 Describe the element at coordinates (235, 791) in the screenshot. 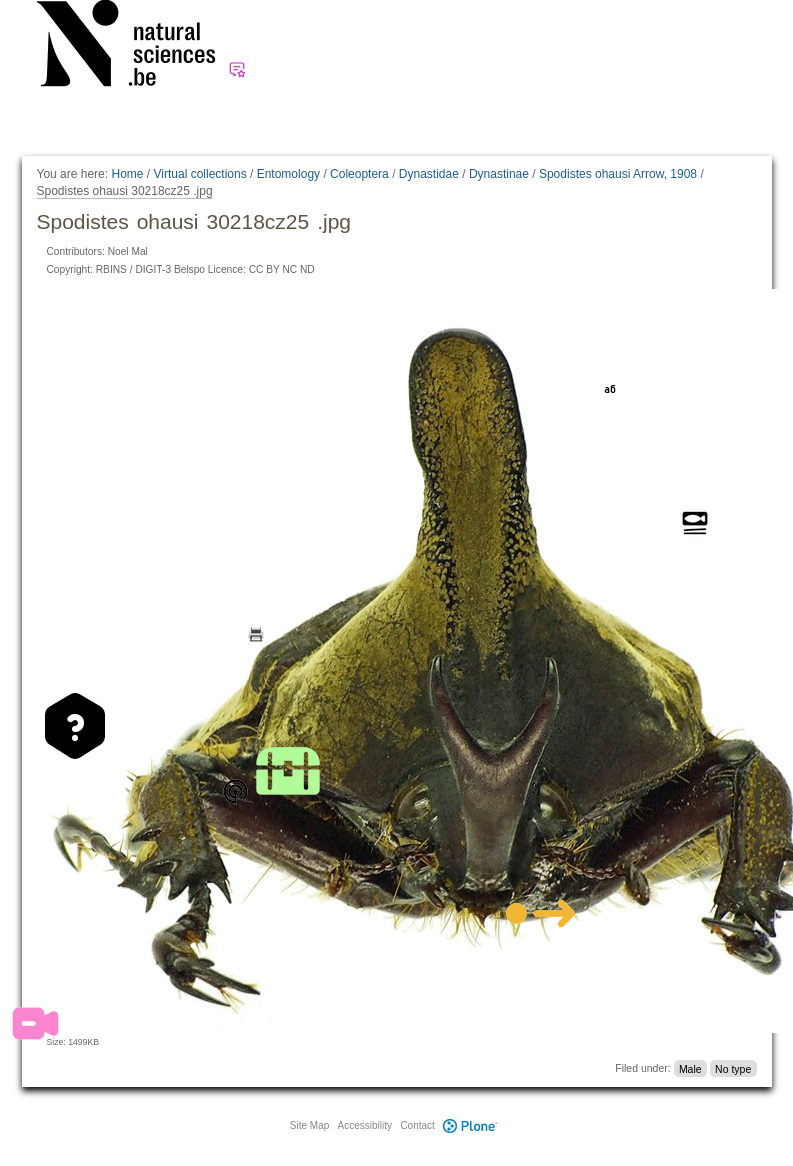

I see `access radar or scanning functionality` at that location.